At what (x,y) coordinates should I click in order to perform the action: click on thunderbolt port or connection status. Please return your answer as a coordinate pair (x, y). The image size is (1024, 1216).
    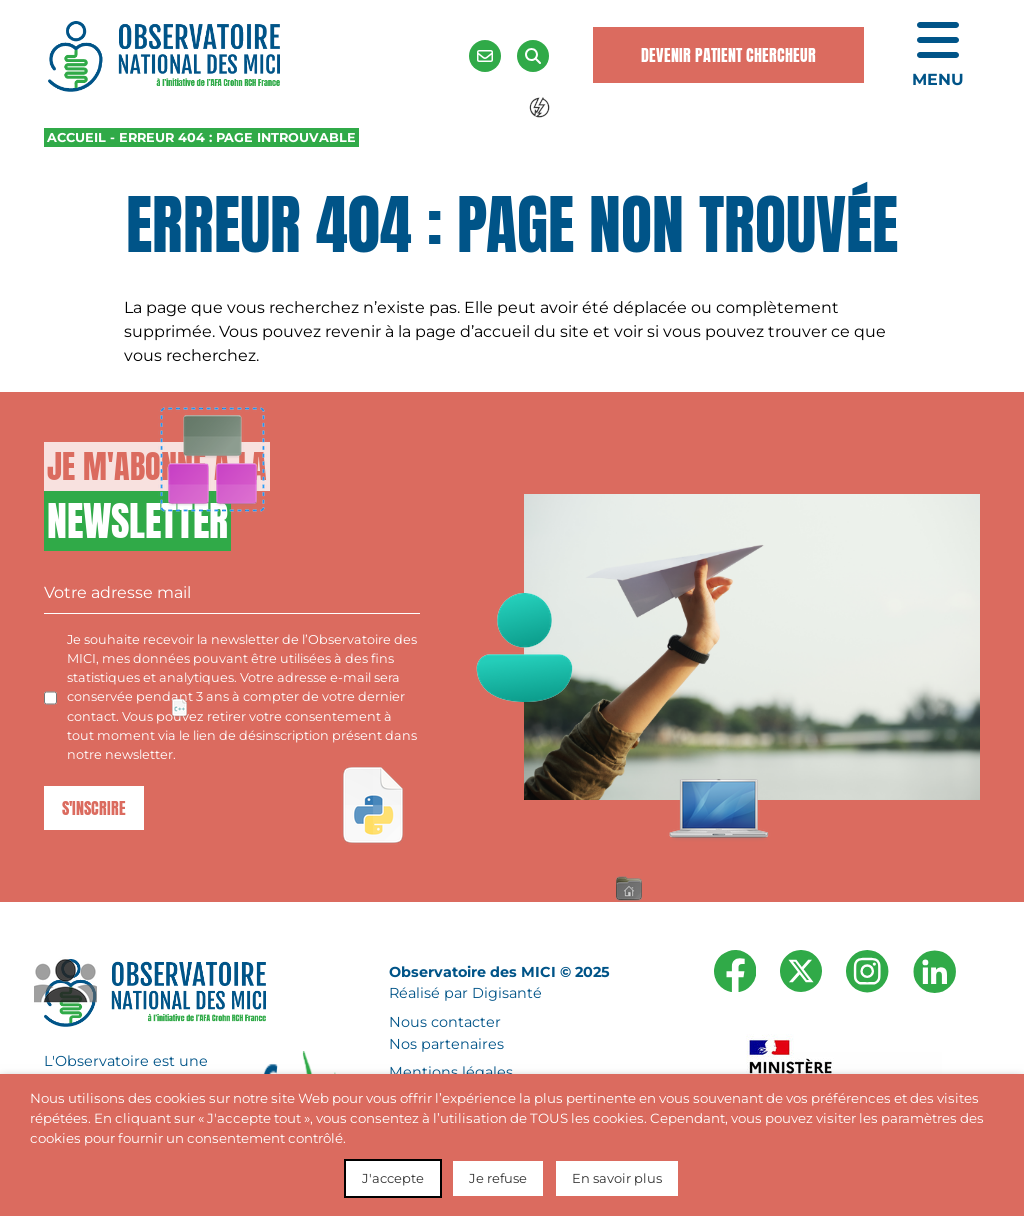
    Looking at the image, I should click on (539, 107).